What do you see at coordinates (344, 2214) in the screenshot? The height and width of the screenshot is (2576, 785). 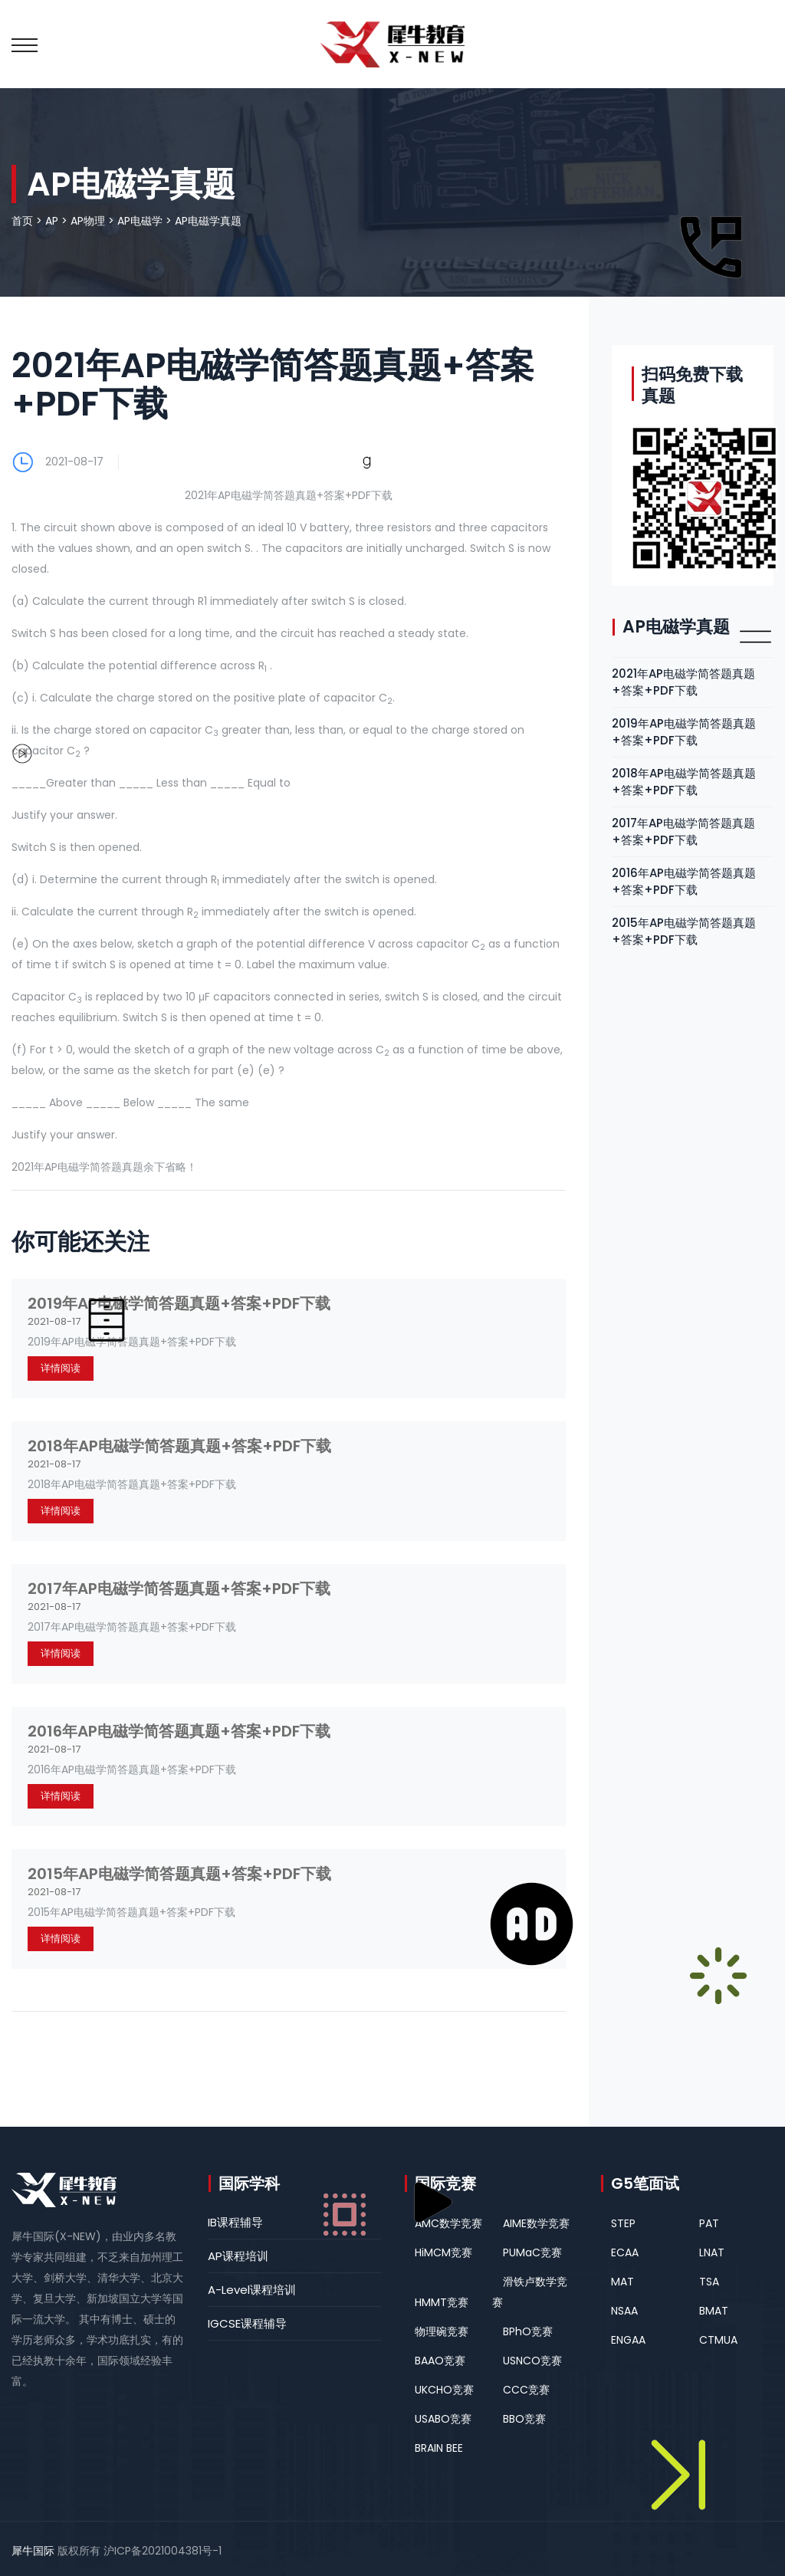 I see `adjust margin spacing around an element` at bounding box center [344, 2214].